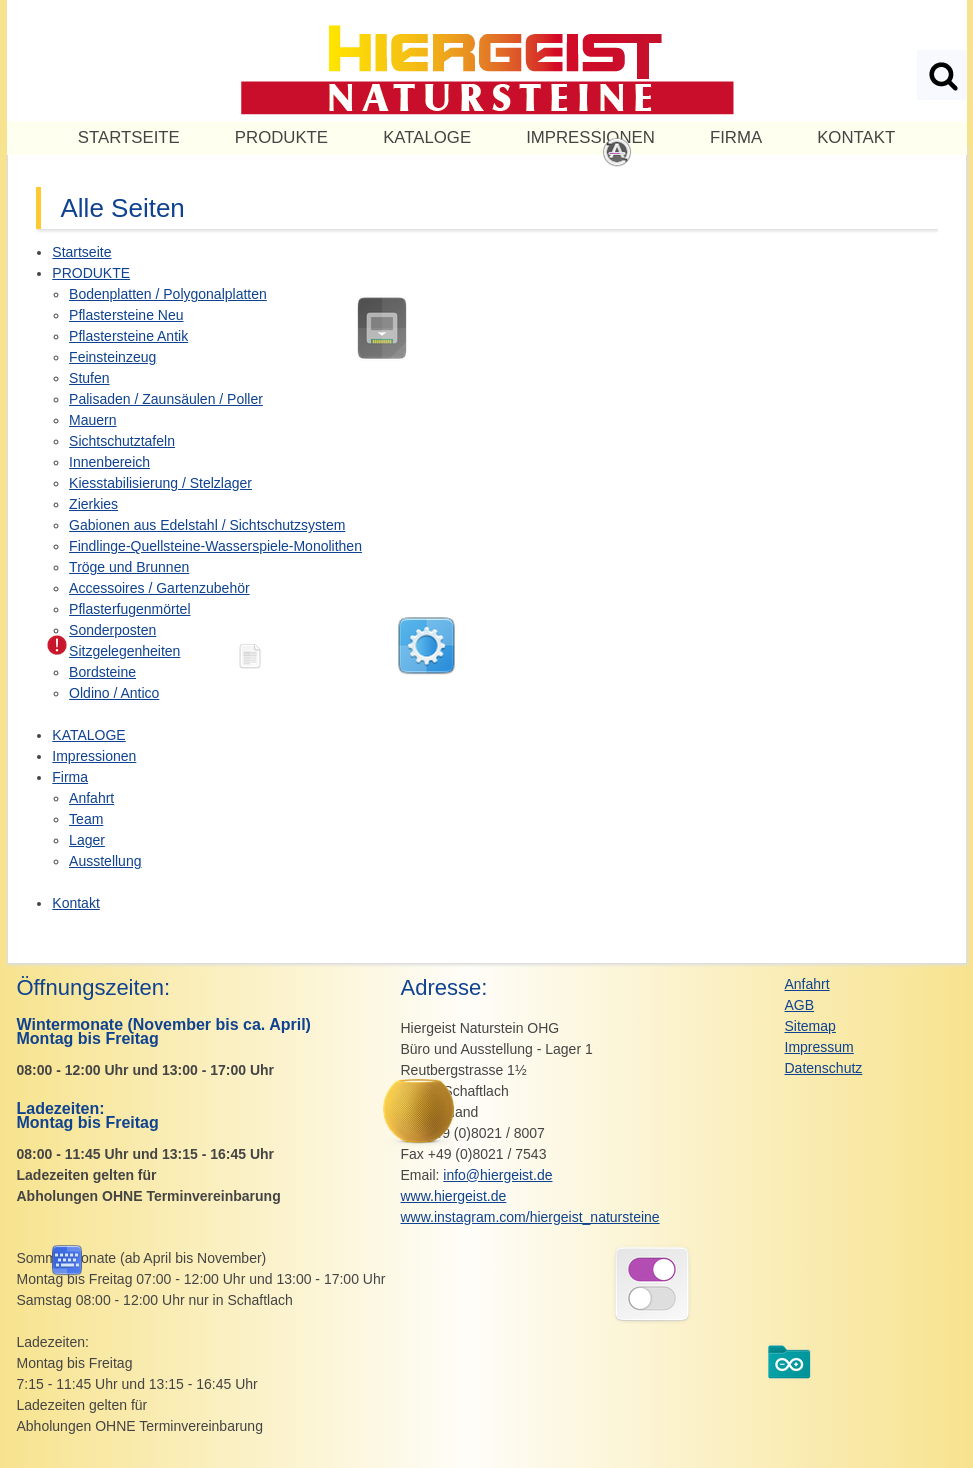 The image size is (973, 1468). I want to click on open arduino project files folder, so click(789, 1363).